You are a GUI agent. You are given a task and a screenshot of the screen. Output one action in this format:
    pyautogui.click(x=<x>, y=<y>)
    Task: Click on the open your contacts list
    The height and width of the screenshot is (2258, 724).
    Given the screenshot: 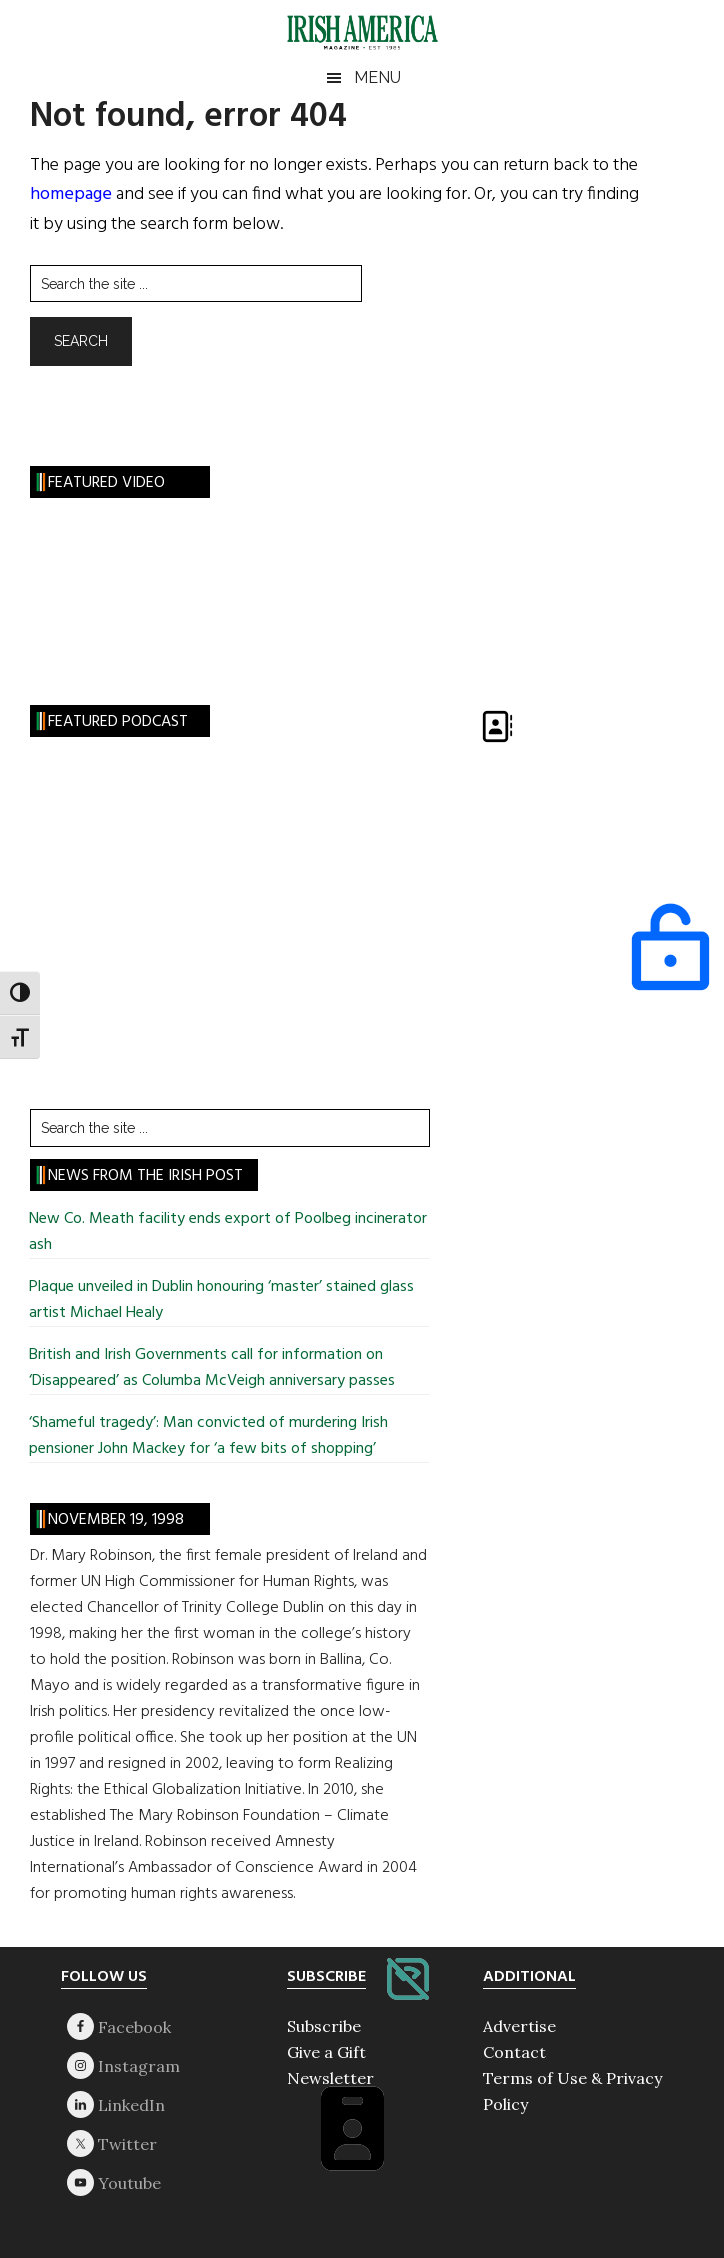 What is the action you would take?
    pyautogui.click(x=496, y=726)
    